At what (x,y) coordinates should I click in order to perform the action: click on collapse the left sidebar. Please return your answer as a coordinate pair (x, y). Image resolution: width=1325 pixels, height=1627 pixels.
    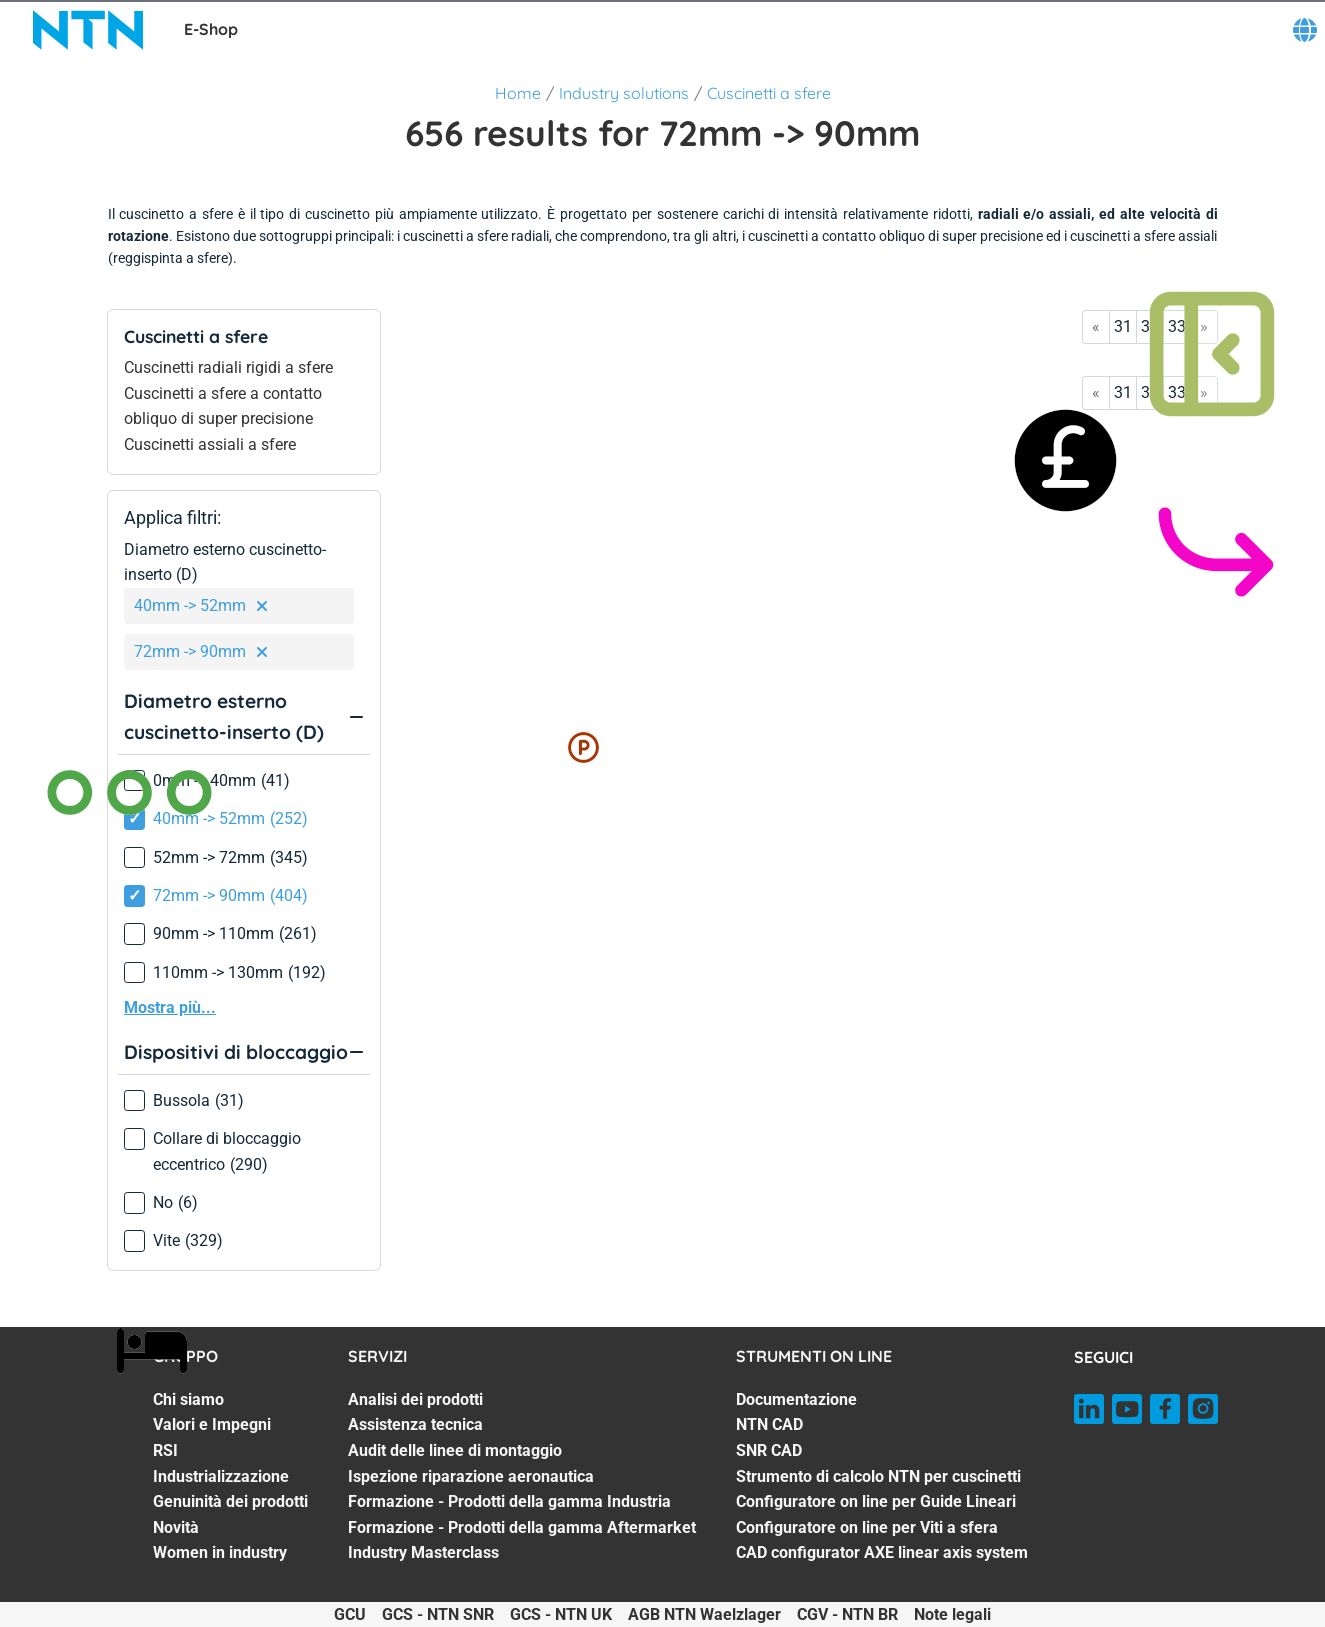
    Looking at the image, I should click on (1212, 354).